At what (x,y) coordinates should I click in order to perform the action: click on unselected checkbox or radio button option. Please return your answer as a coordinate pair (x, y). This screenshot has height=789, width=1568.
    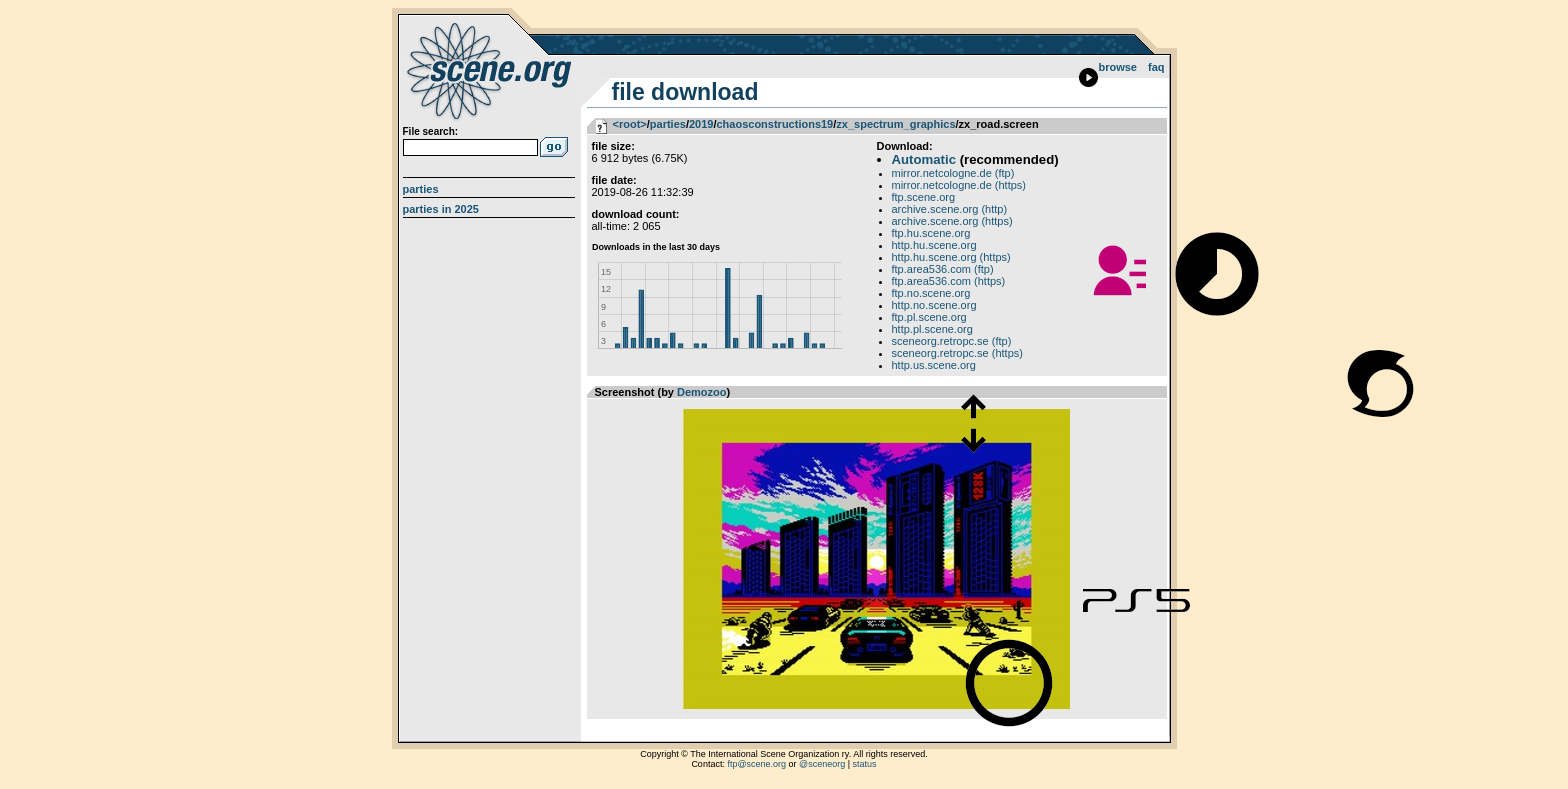
    Looking at the image, I should click on (1009, 683).